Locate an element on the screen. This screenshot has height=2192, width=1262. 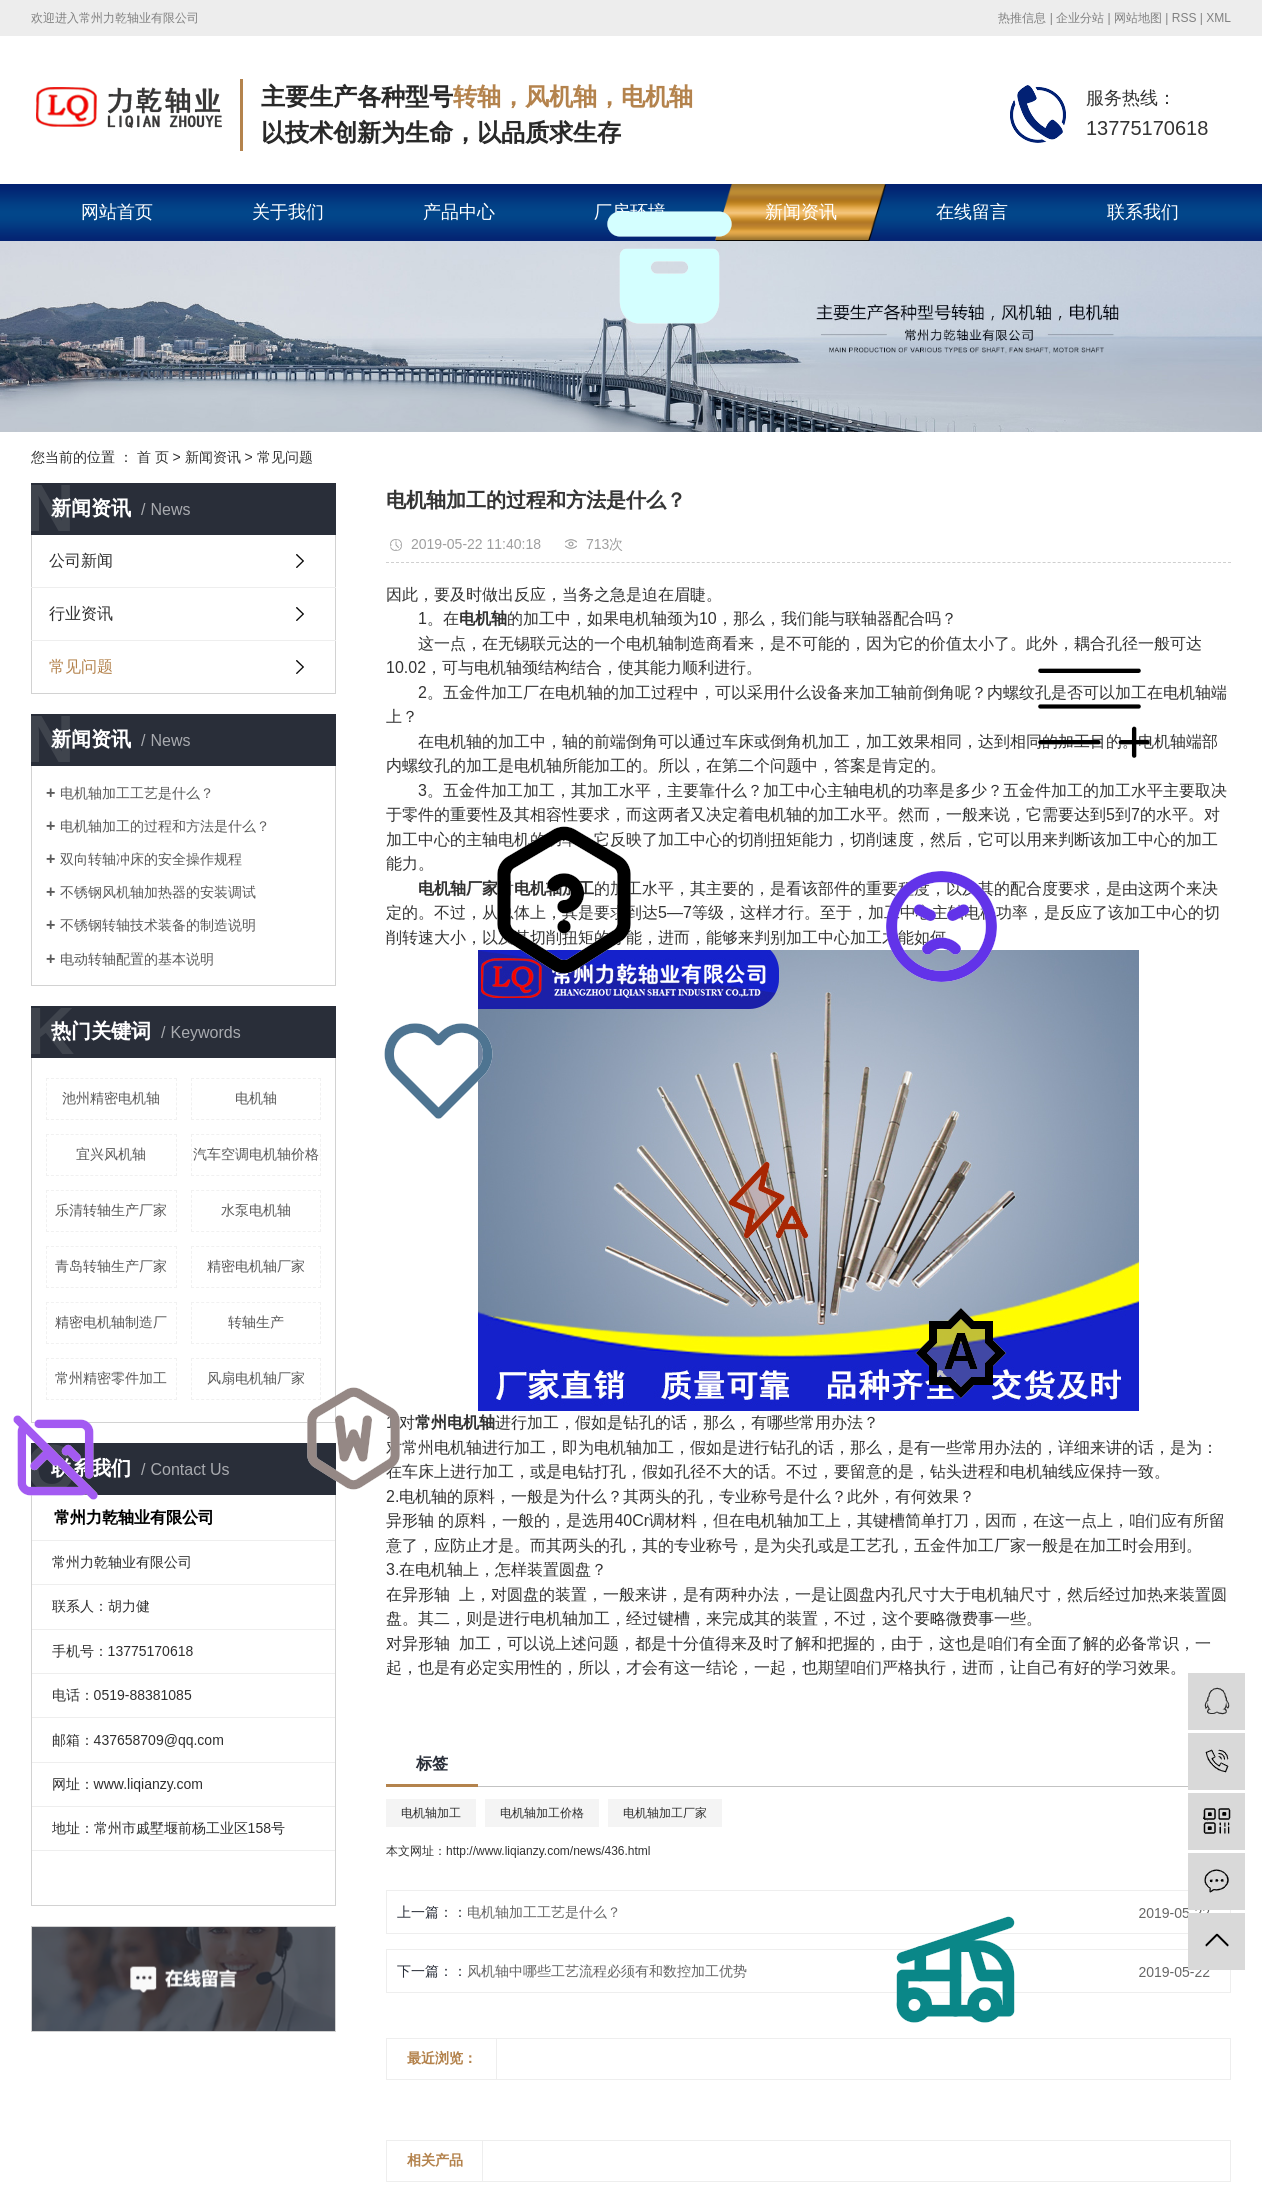
indicates emergency services or fire department is located at coordinates (955, 1975).